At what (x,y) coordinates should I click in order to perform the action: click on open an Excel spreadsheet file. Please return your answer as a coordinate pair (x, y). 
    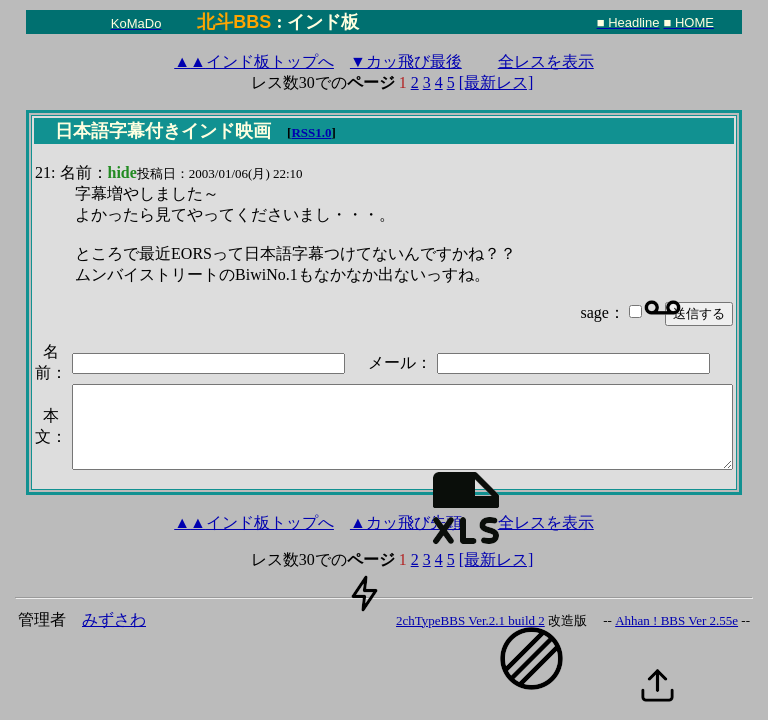
    Looking at the image, I should click on (466, 511).